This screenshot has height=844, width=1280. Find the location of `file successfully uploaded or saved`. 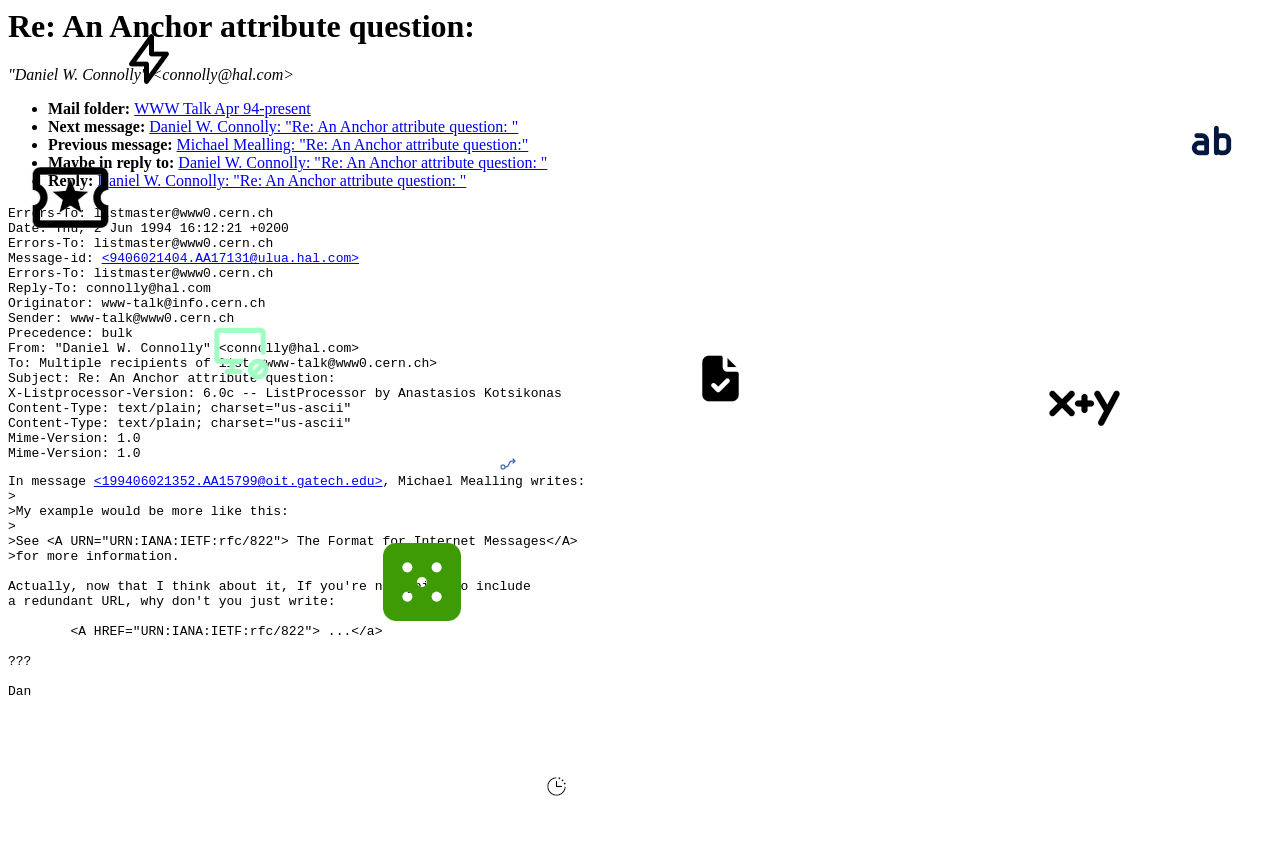

file successfully uploaded or saved is located at coordinates (720, 378).